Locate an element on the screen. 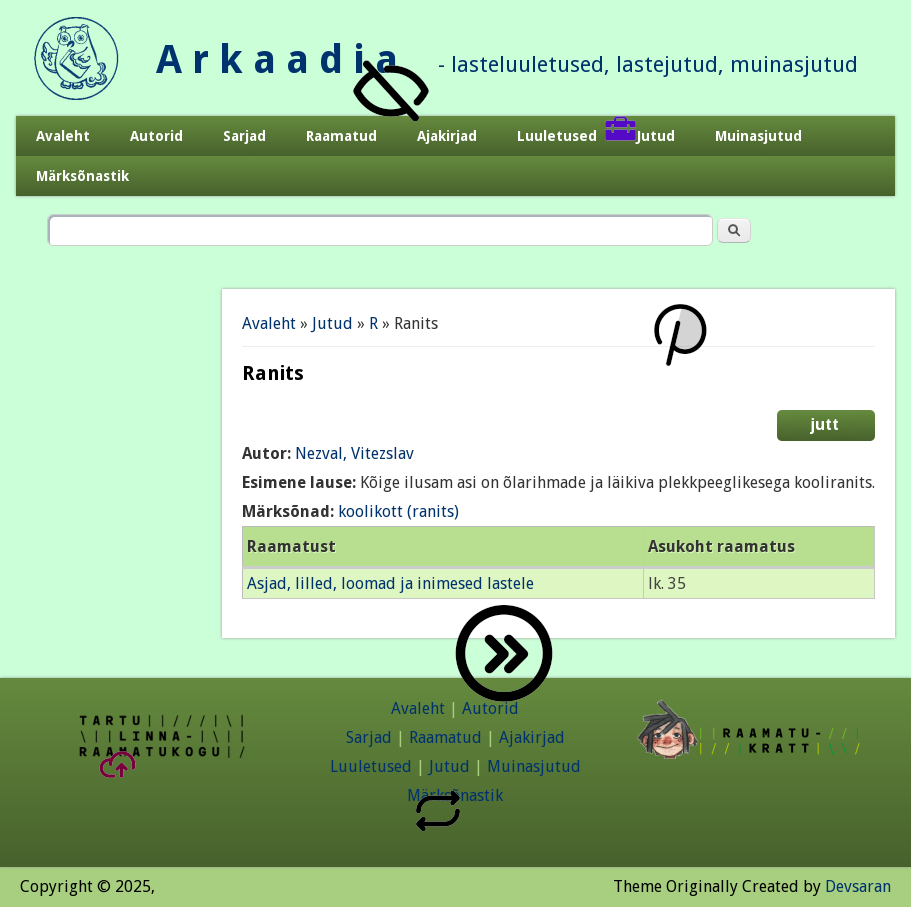  skip forward or advance to next item is located at coordinates (504, 654).